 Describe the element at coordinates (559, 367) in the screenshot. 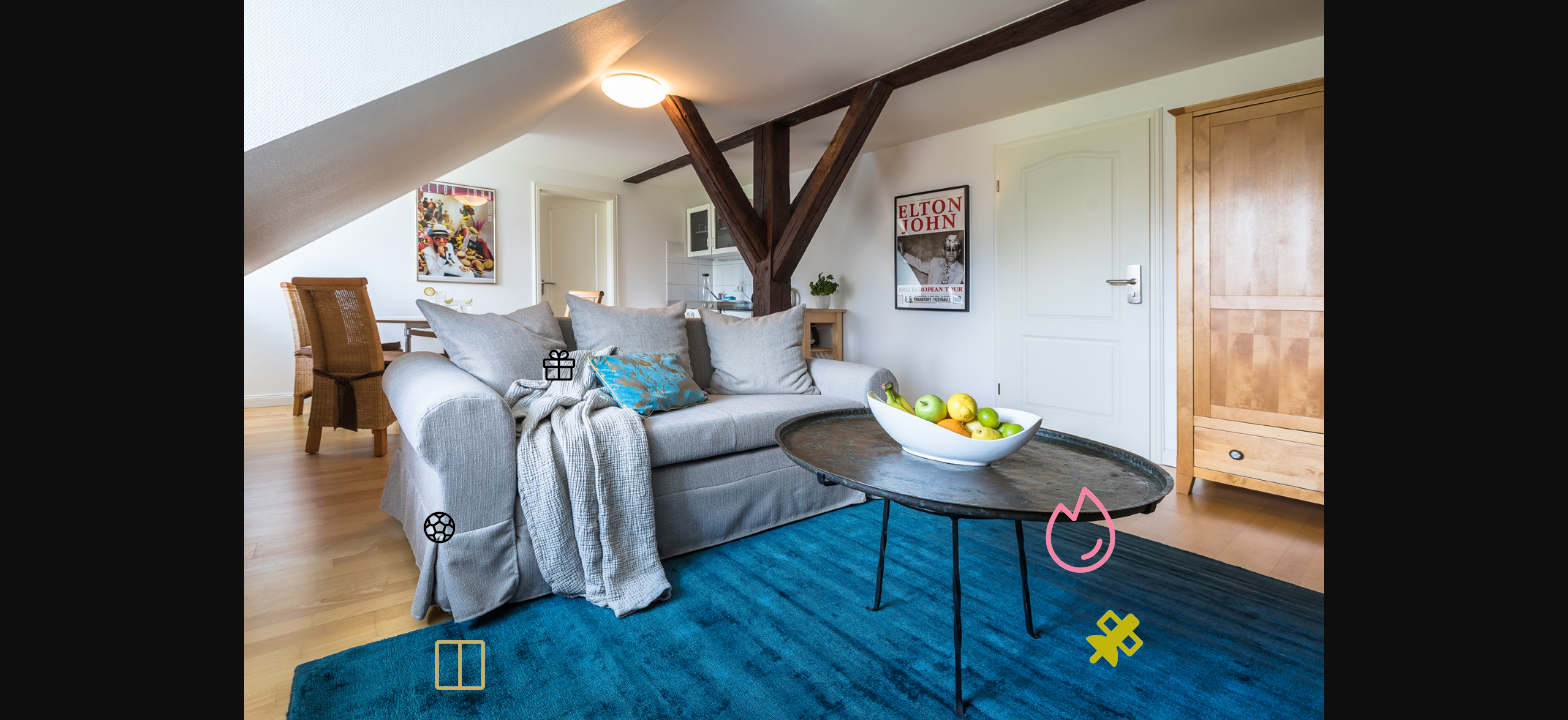

I see `view or redeem a gift` at that location.